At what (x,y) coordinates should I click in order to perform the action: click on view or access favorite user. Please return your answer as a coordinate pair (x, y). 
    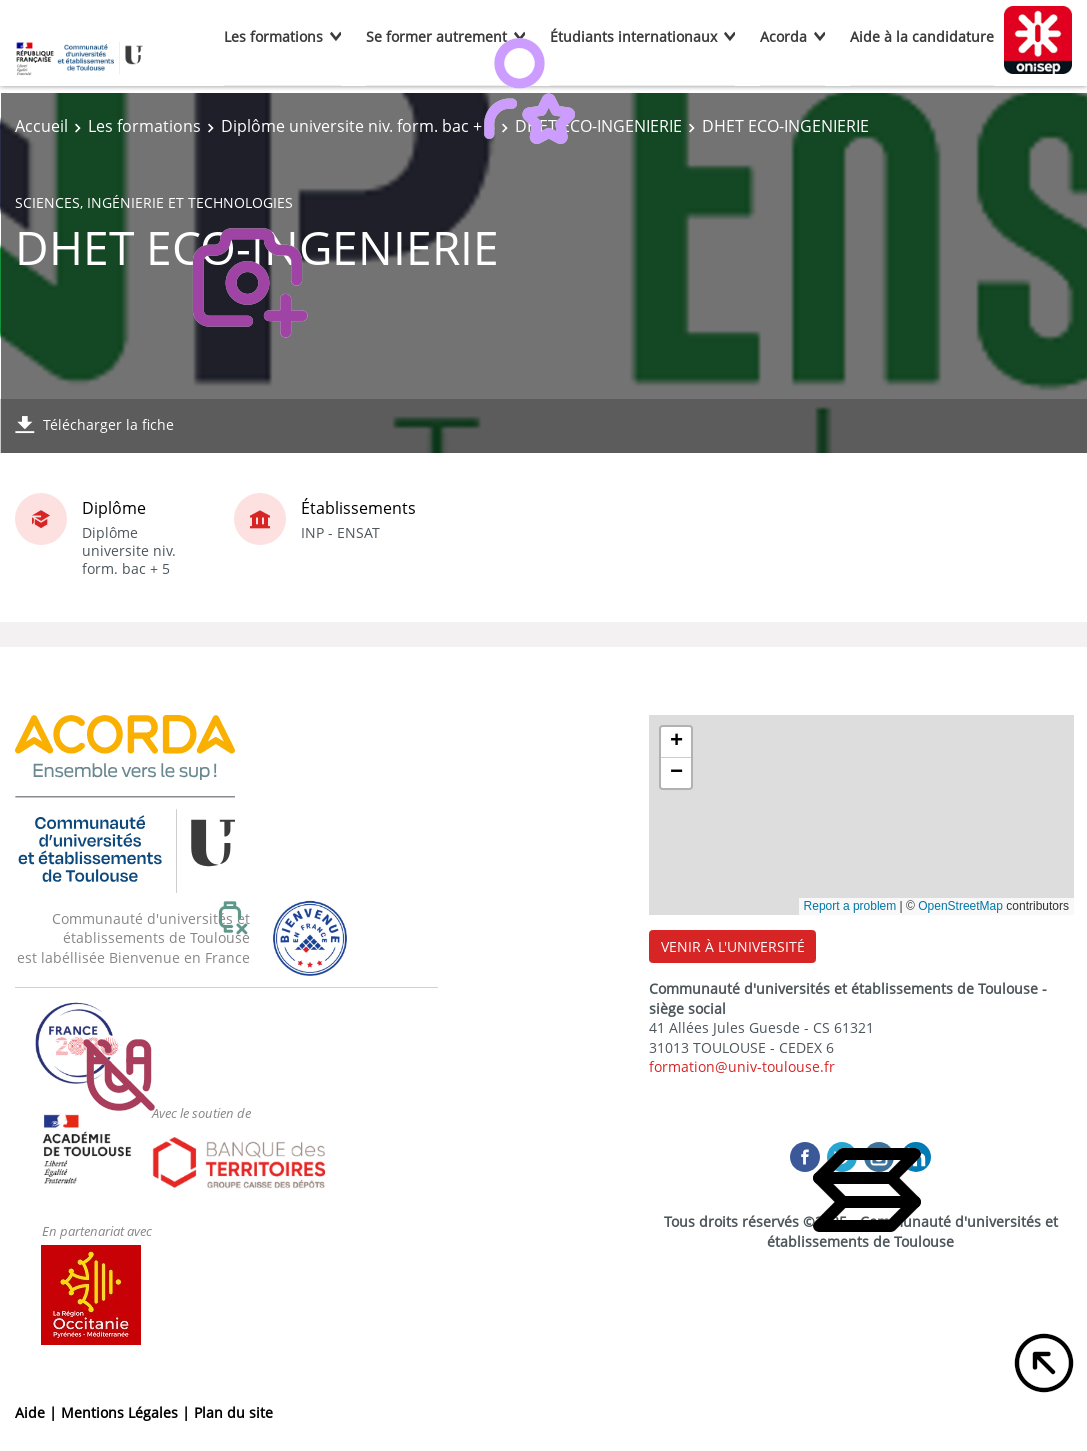
    Looking at the image, I should click on (519, 88).